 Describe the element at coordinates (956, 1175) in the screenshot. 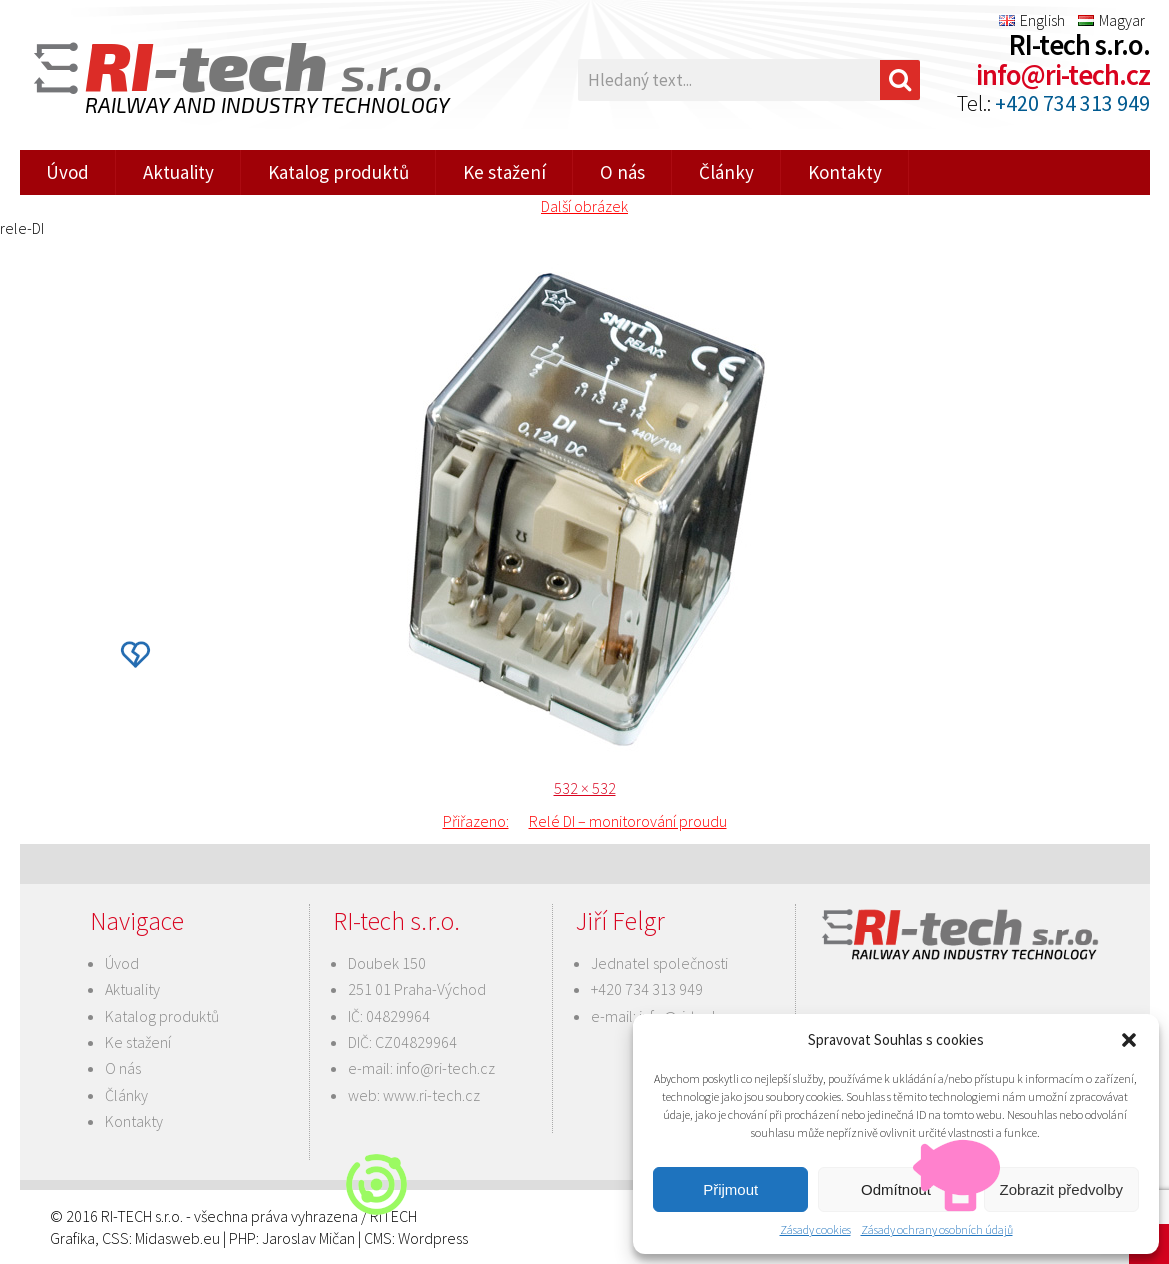

I see `access airship or blimp travel options` at that location.